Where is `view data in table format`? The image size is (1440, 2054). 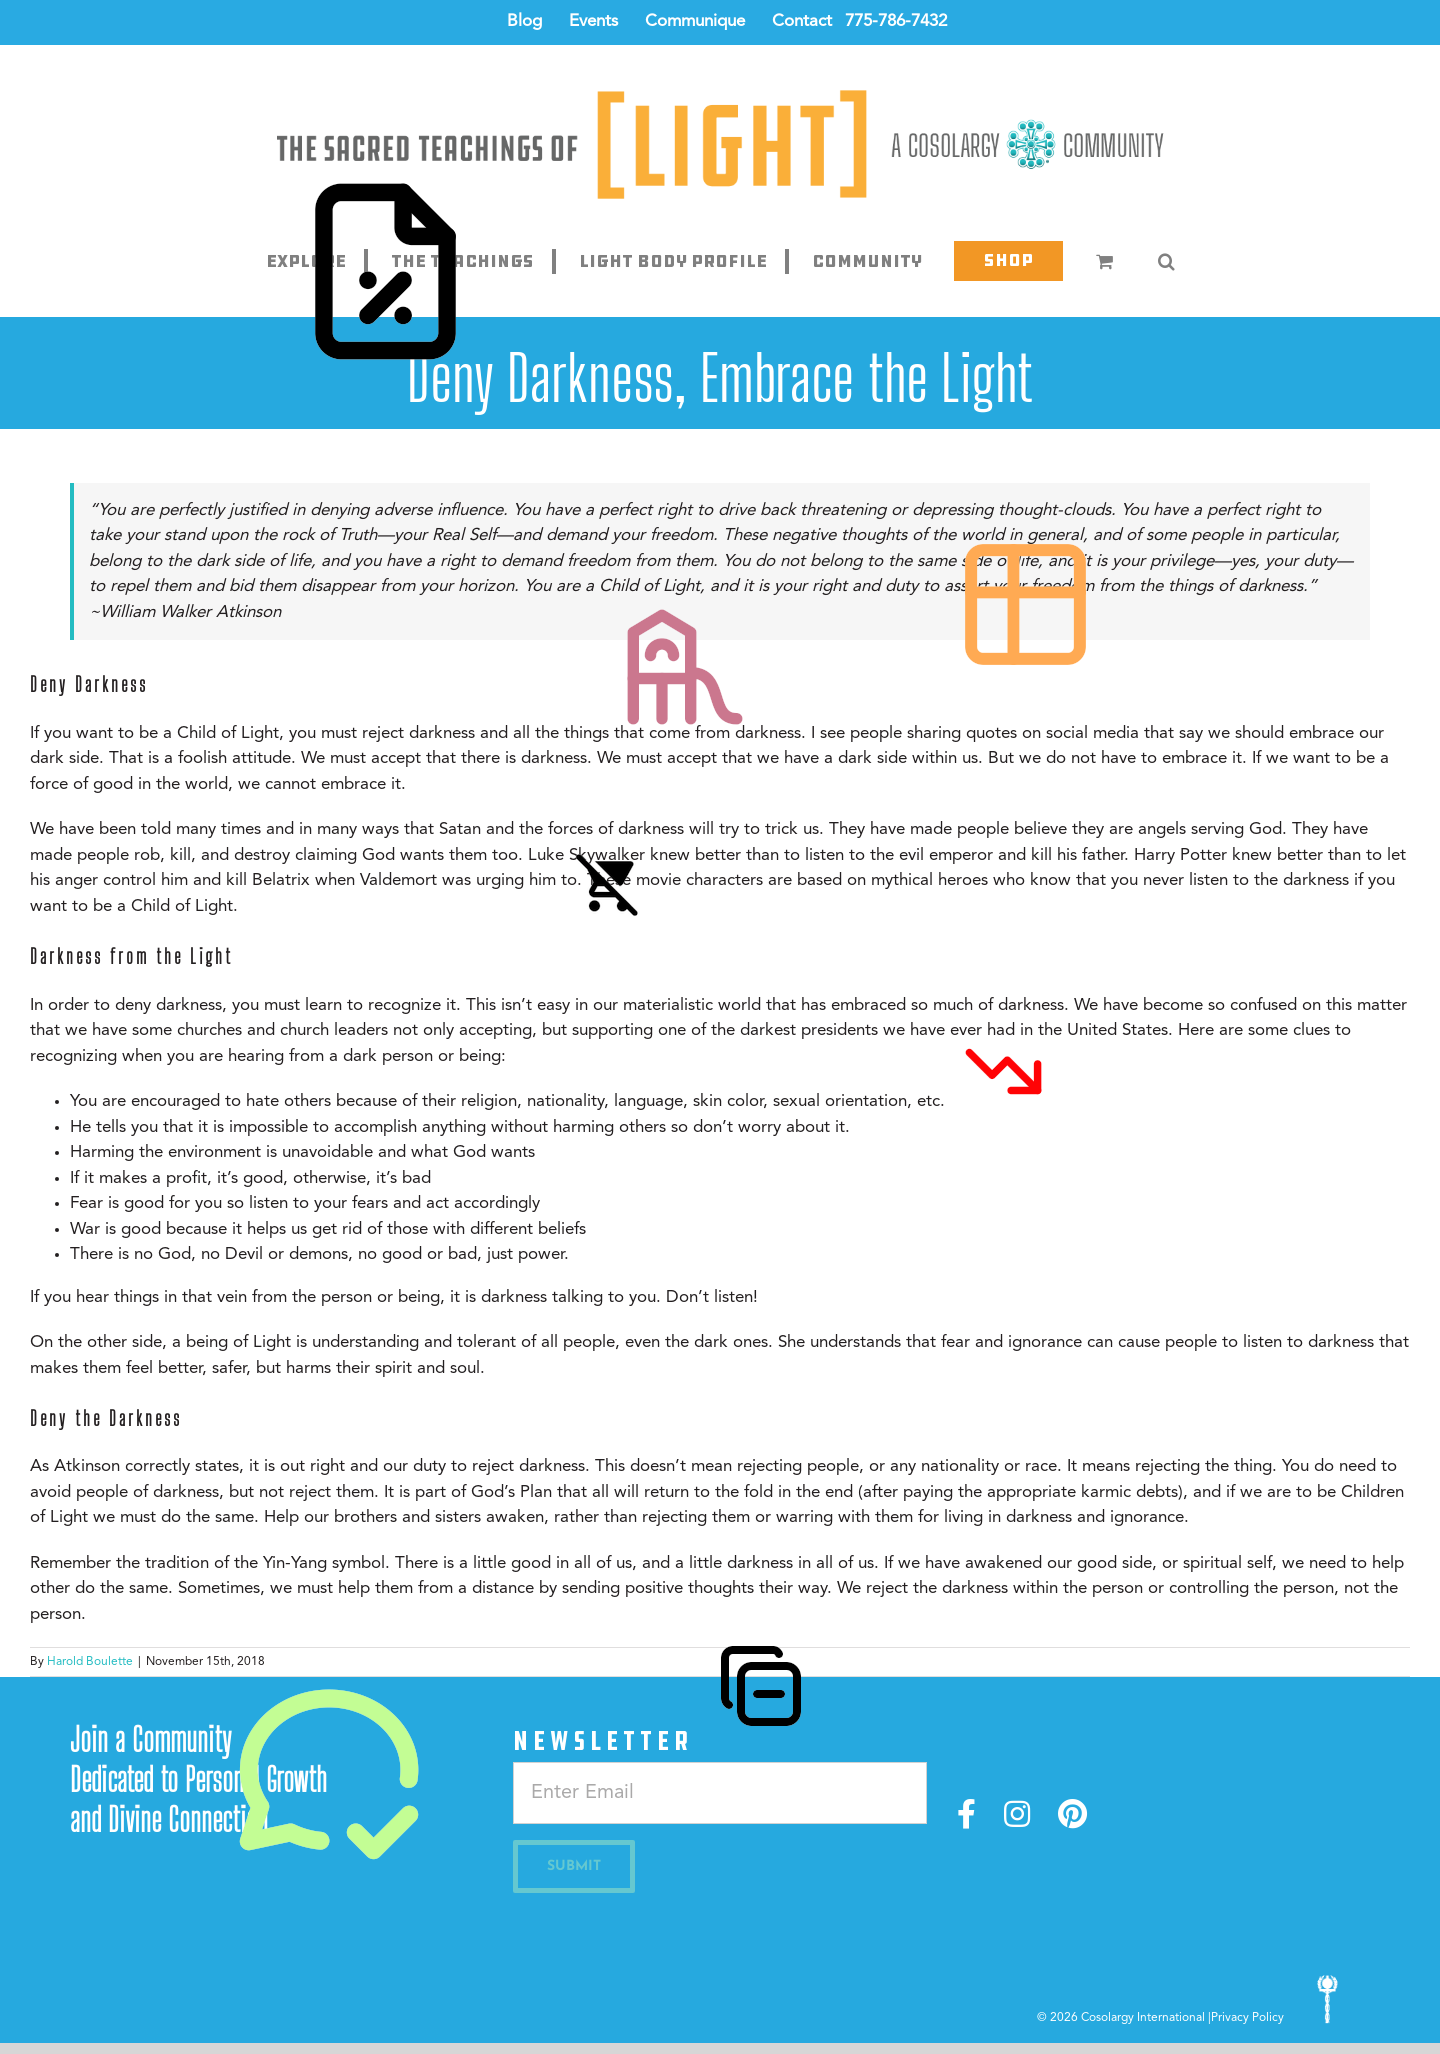 view data in table format is located at coordinates (1025, 604).